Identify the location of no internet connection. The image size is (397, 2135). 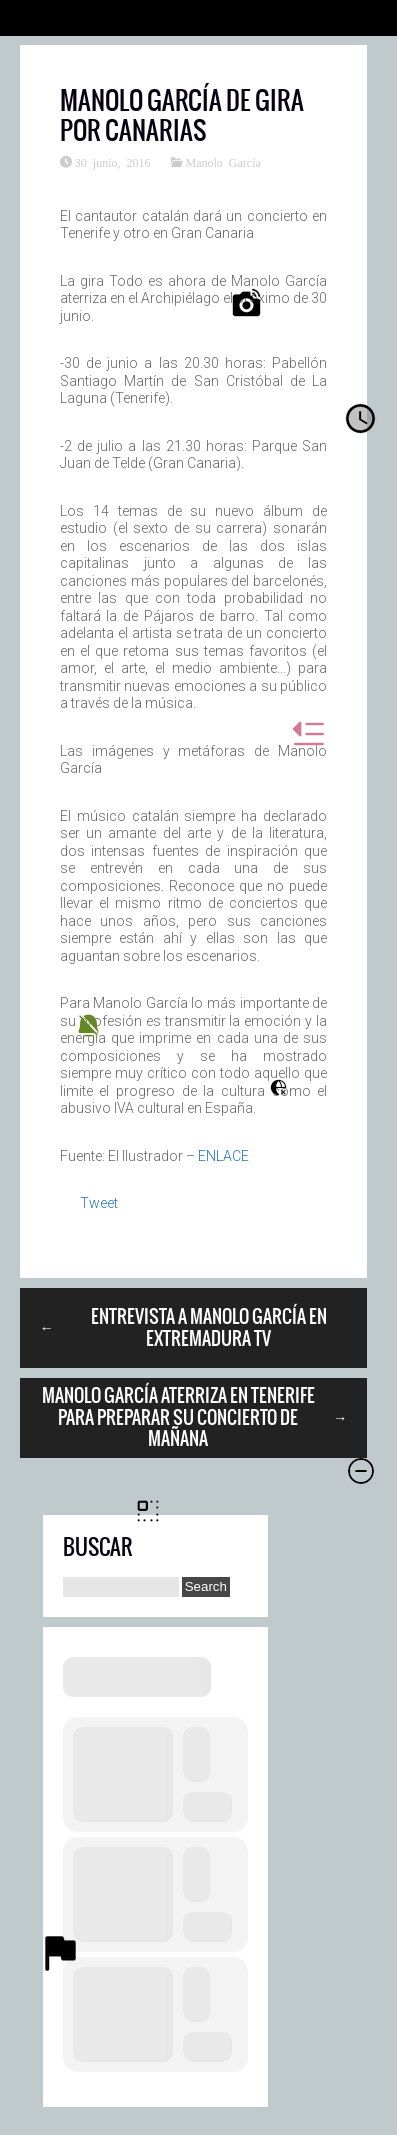
(278, 1087).